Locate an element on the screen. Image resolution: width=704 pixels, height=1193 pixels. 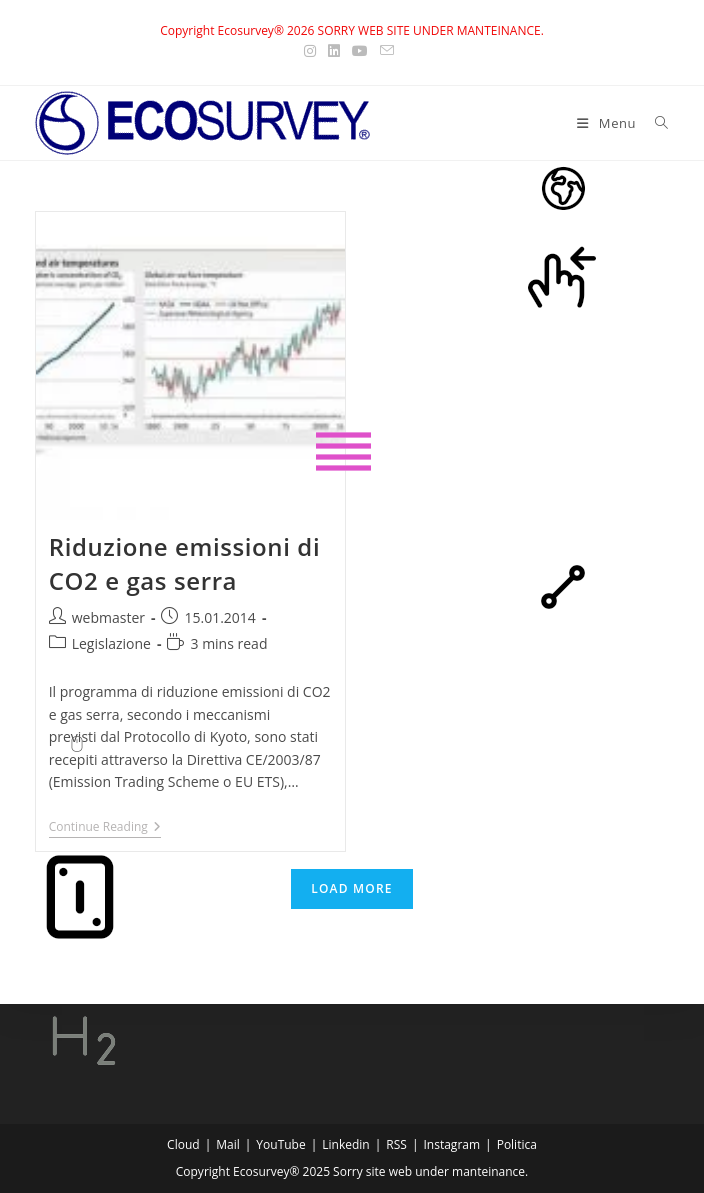
indicates mouse input device is located at coordinates (77, 744).